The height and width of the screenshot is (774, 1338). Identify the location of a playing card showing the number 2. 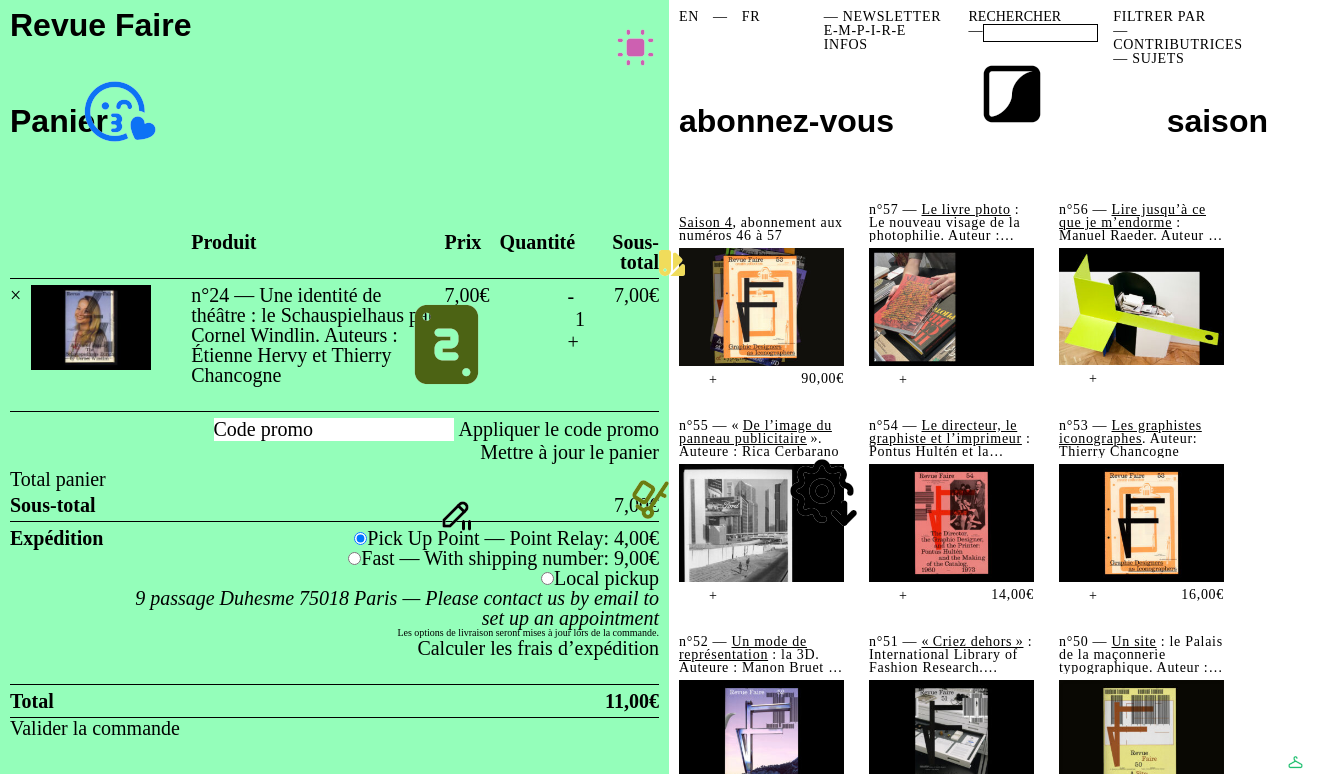
(446, 344).